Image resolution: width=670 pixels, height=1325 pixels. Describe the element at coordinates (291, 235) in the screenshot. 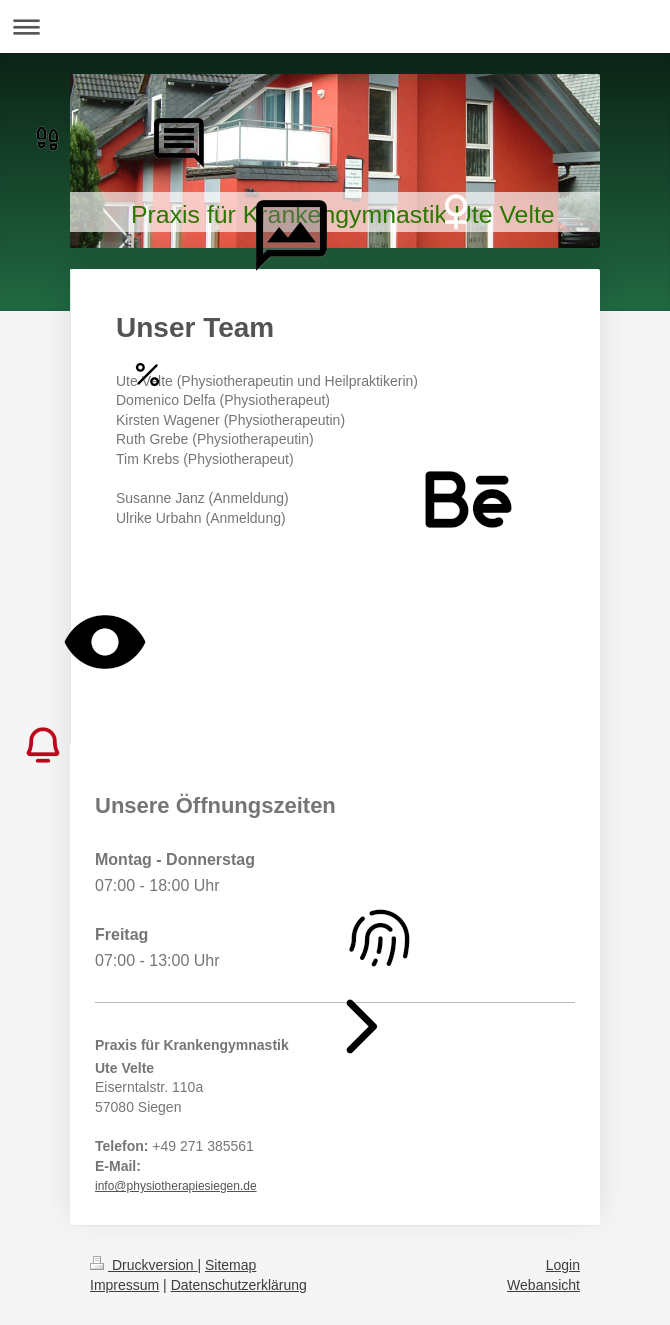

I see `send or receive a picture message (MMS)` at that location.